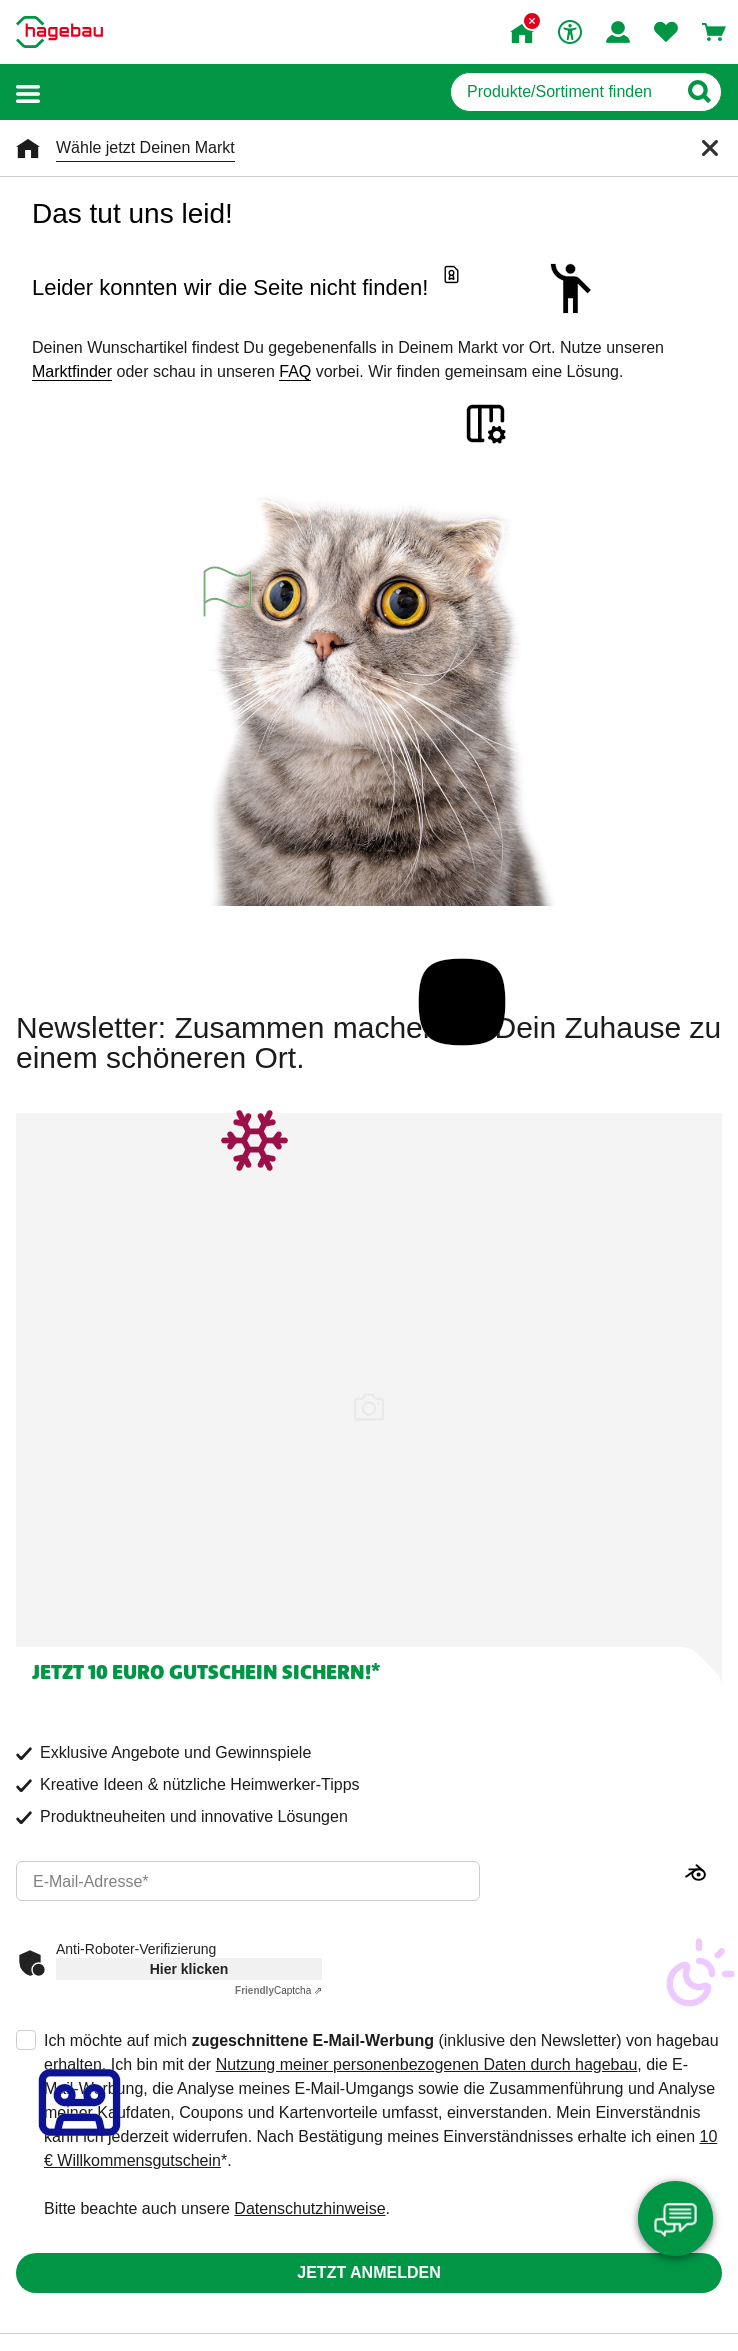 The image size is (738, 2351). I want to click on configure column layout settings, so click(485, 423).